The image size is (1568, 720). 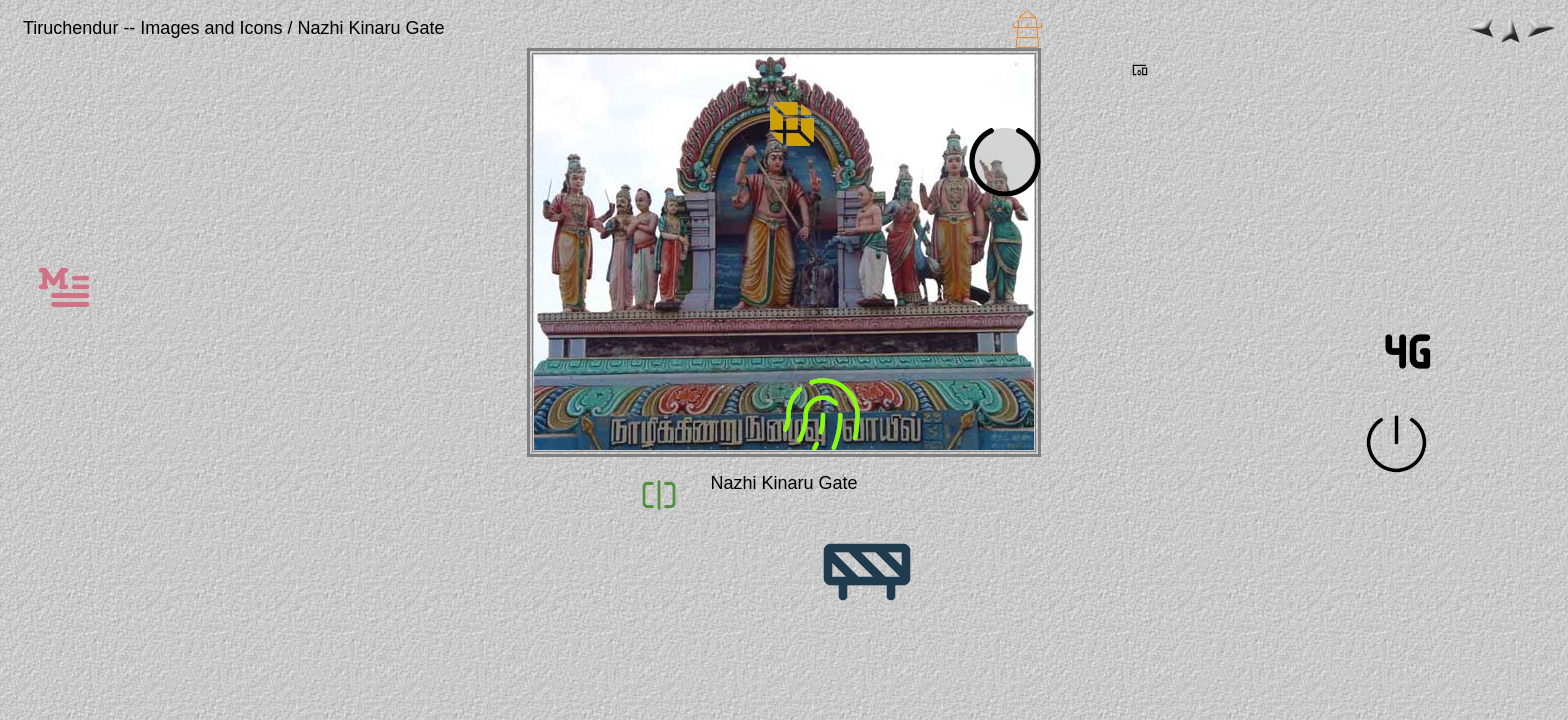 What do you see at coordinates (1396, 442) in the screenshot?
I see `turn off or shut down the device` at bounding box center [1396, 442].